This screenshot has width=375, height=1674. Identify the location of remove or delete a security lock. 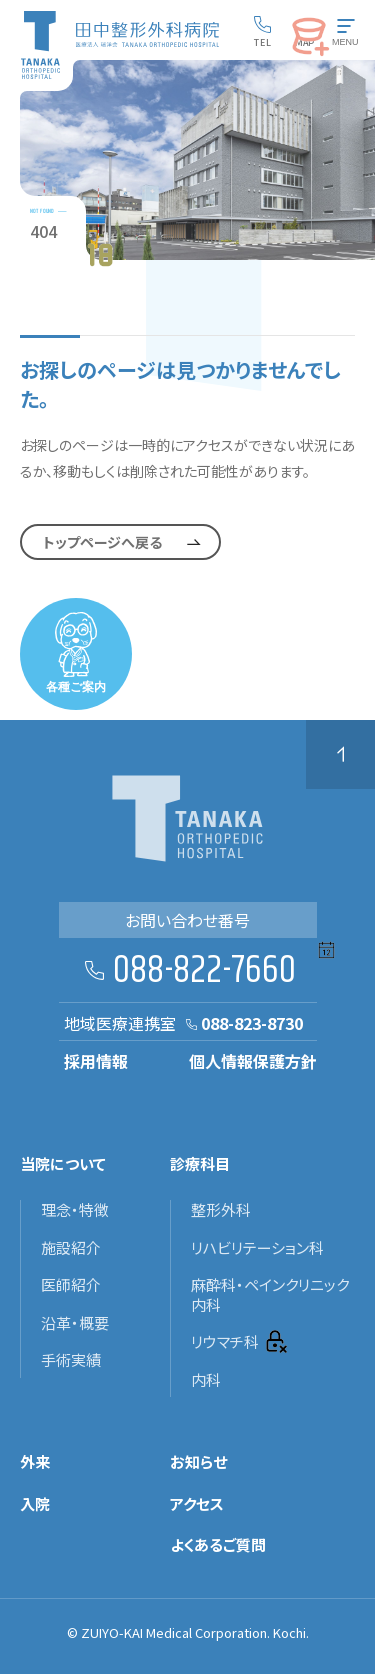
(275, 1341).